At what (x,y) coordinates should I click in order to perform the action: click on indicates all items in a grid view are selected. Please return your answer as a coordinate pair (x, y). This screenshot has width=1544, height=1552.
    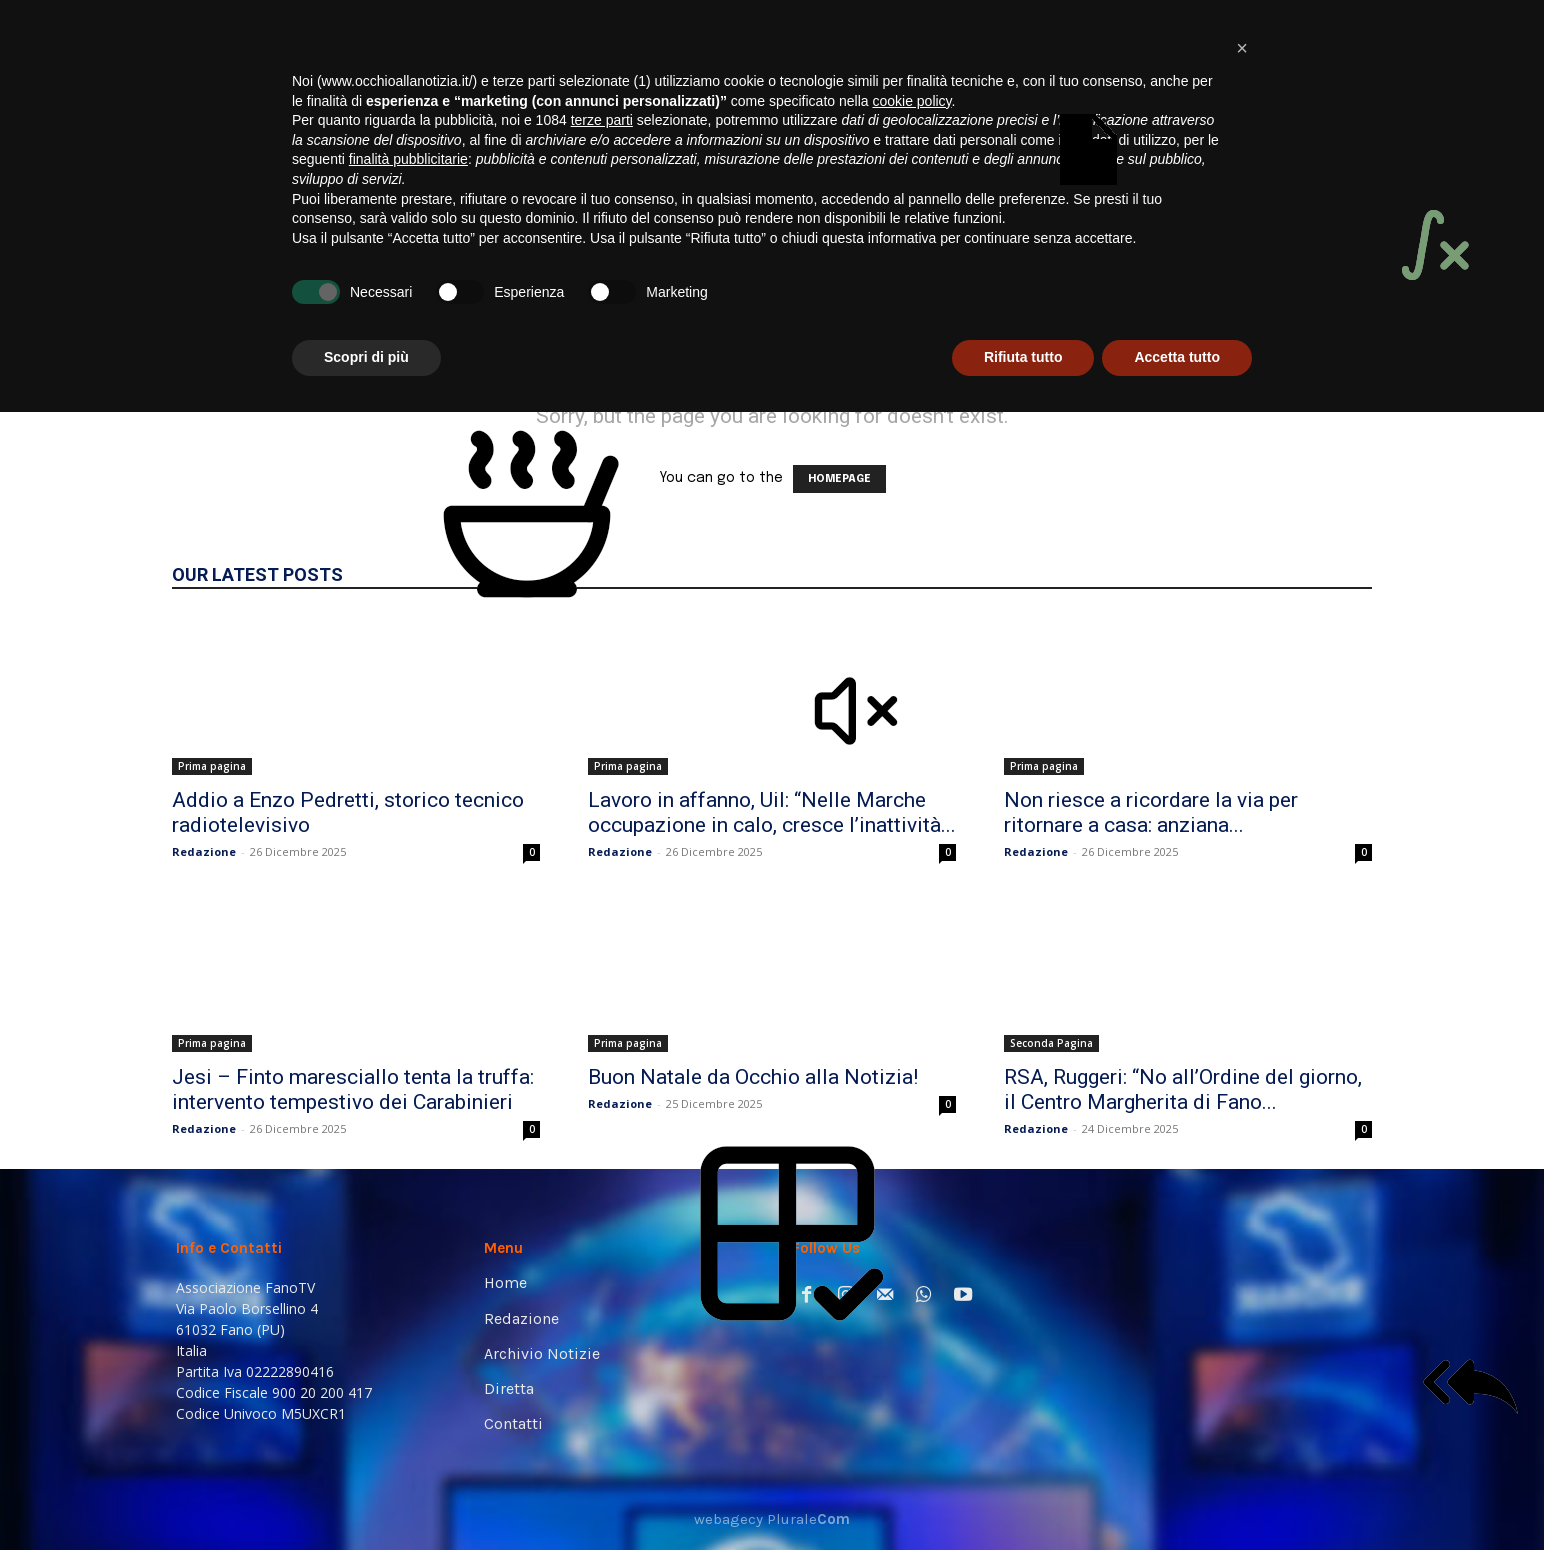
    Looking at the image, I should click on (787, 1233).